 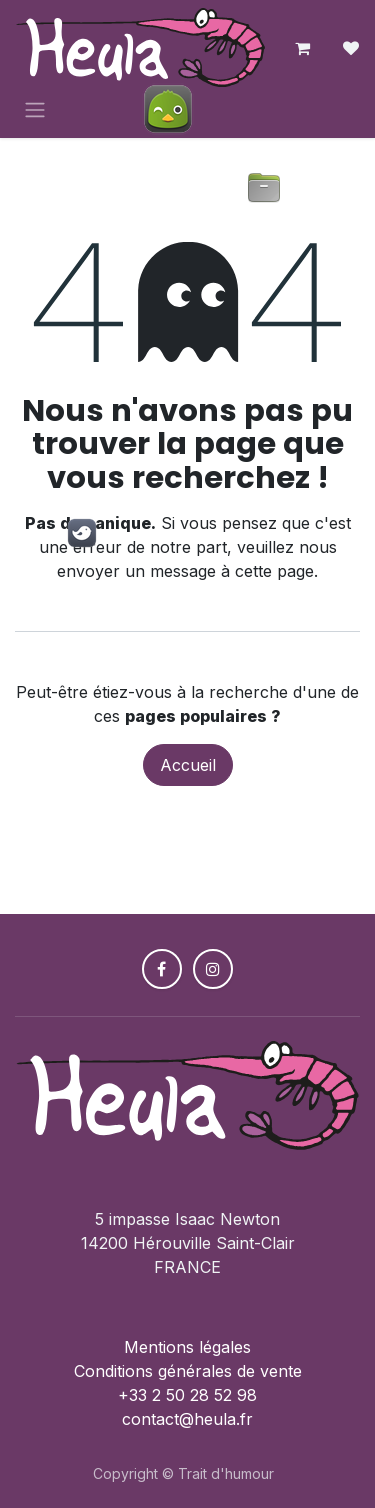 What do you see at coordinates (168, 109) in the screenshot?
I see `open choqok microblogging client` at bounding box center [168, 109].